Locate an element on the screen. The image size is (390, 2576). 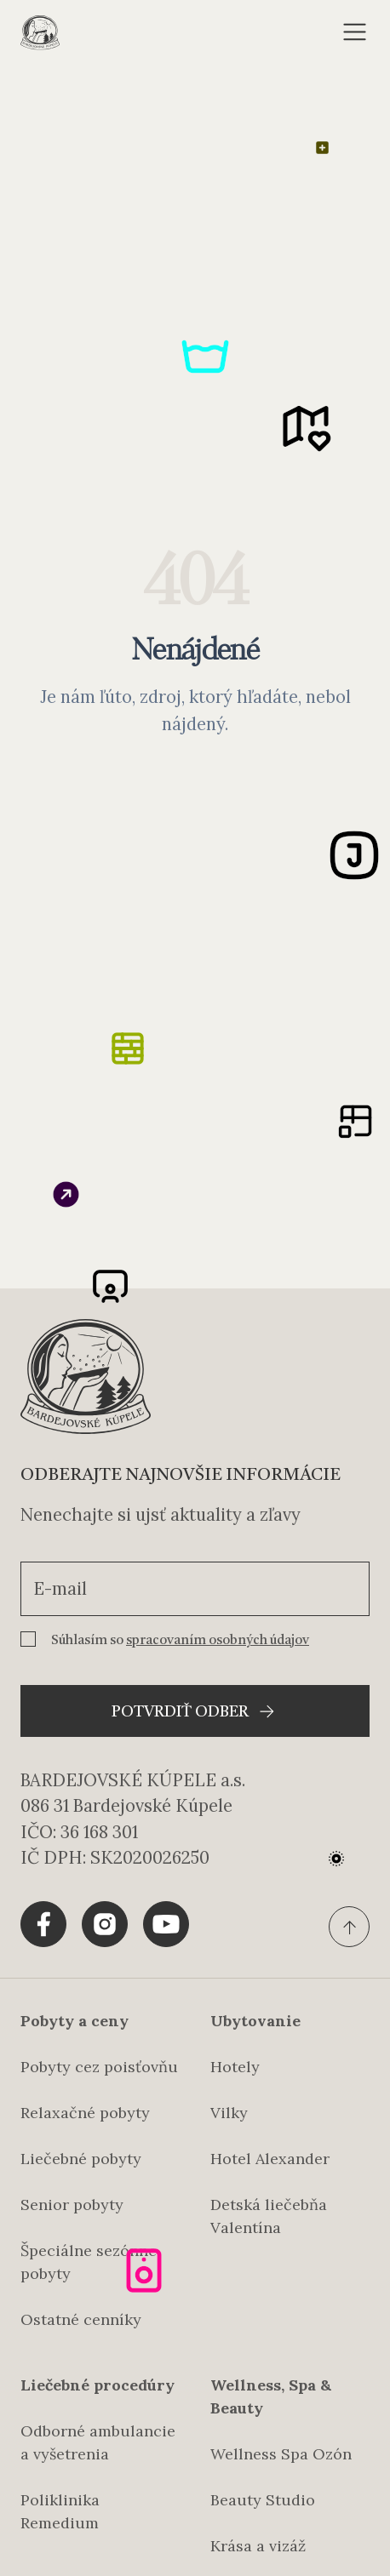
add a new item is located at coordinates (322, 147).